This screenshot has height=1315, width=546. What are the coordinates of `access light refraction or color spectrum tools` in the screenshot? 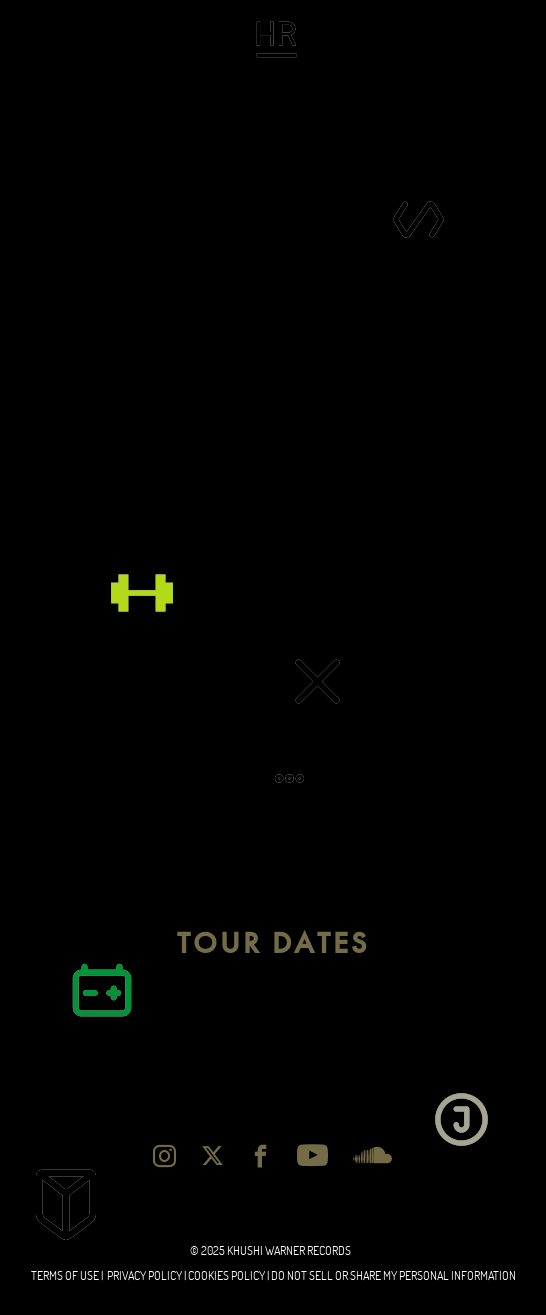 It's located at (66, 1203).